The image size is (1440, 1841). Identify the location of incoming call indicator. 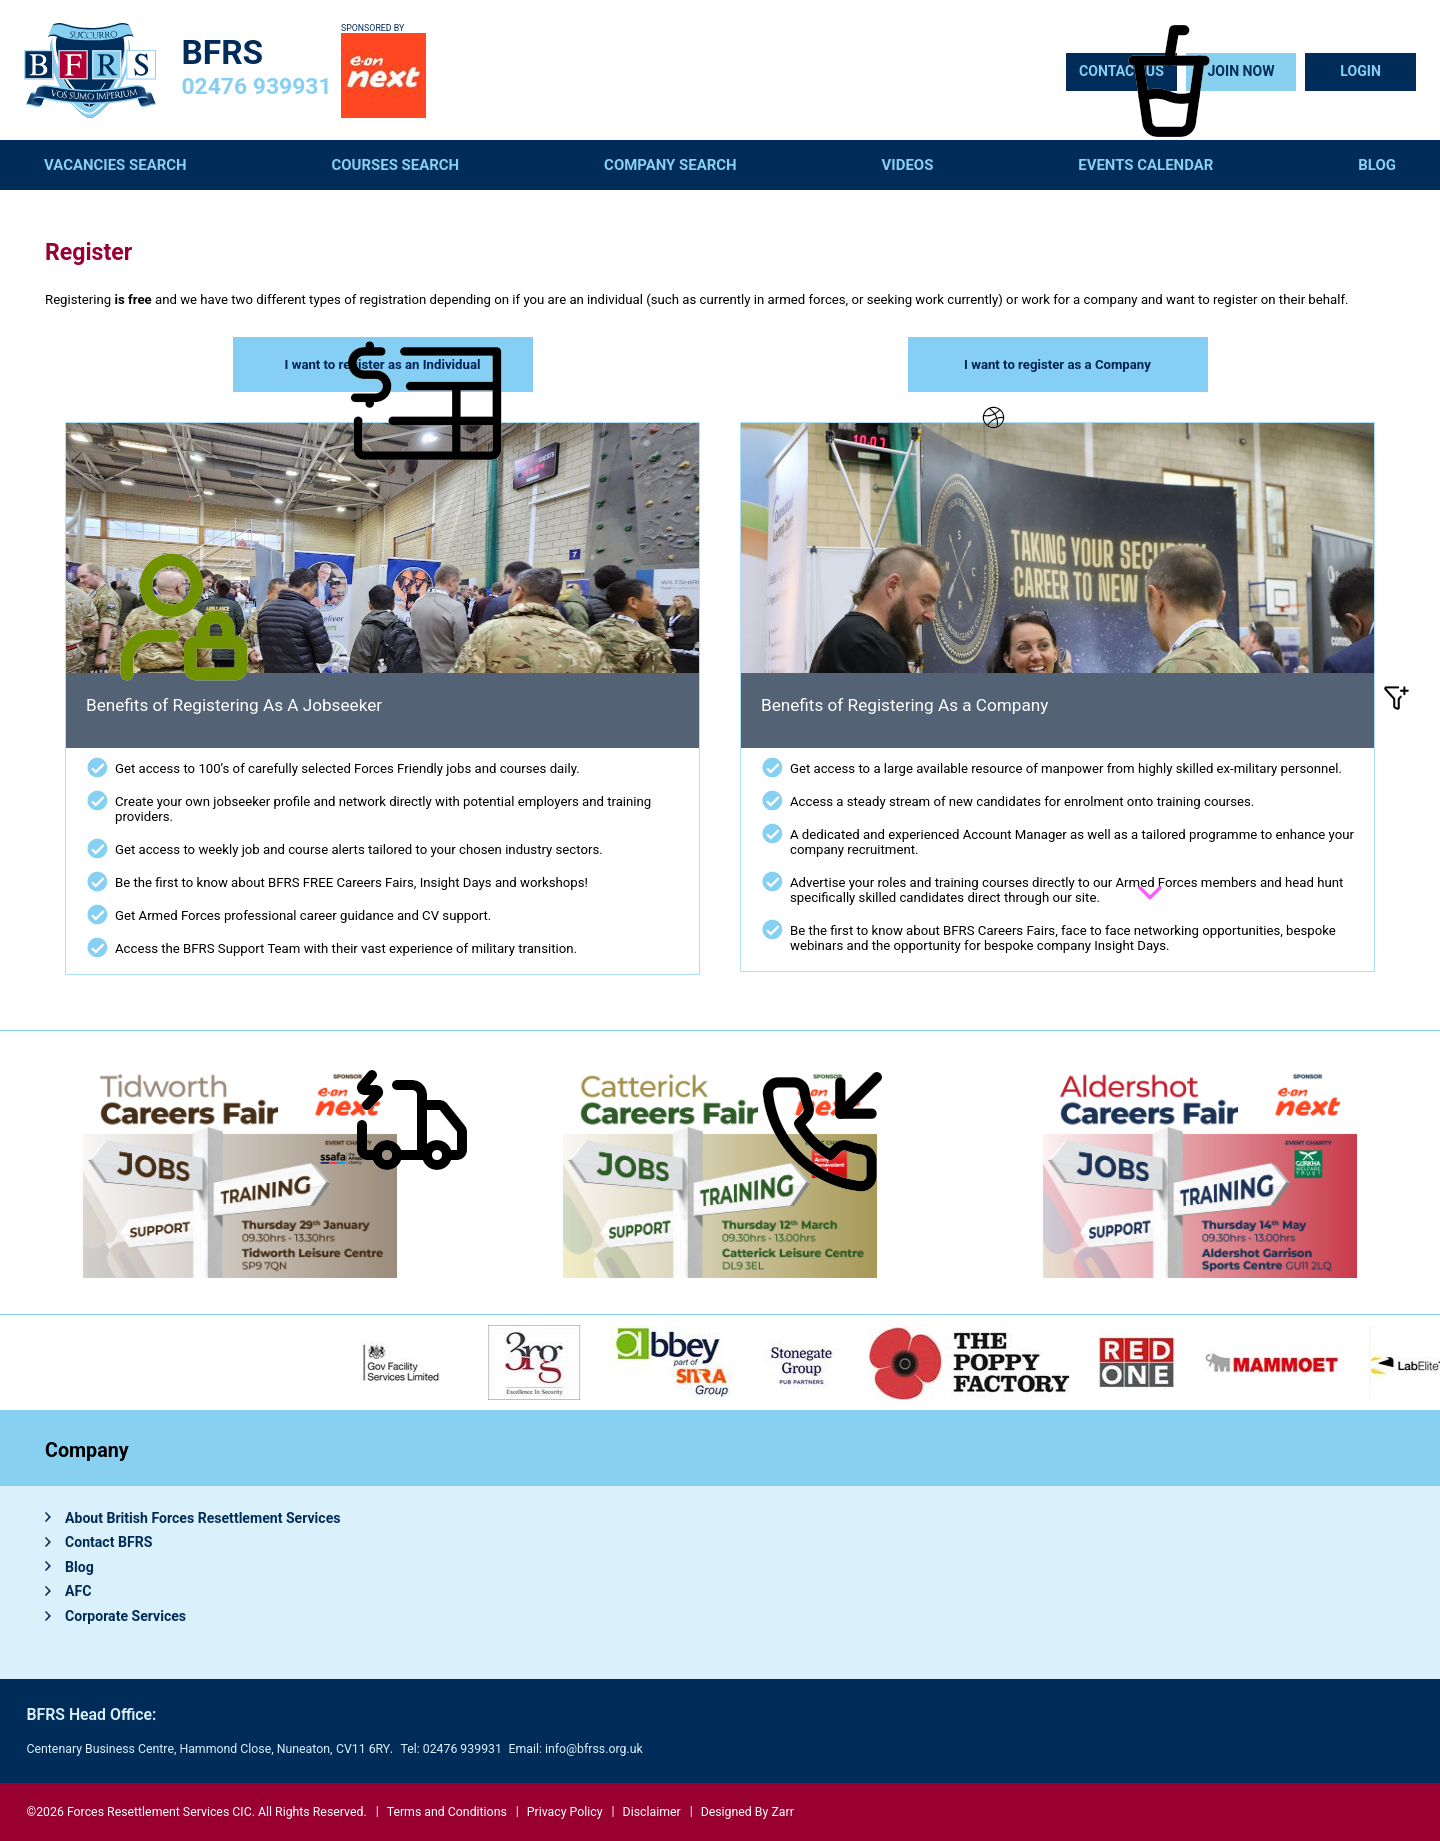
(819, 1134).